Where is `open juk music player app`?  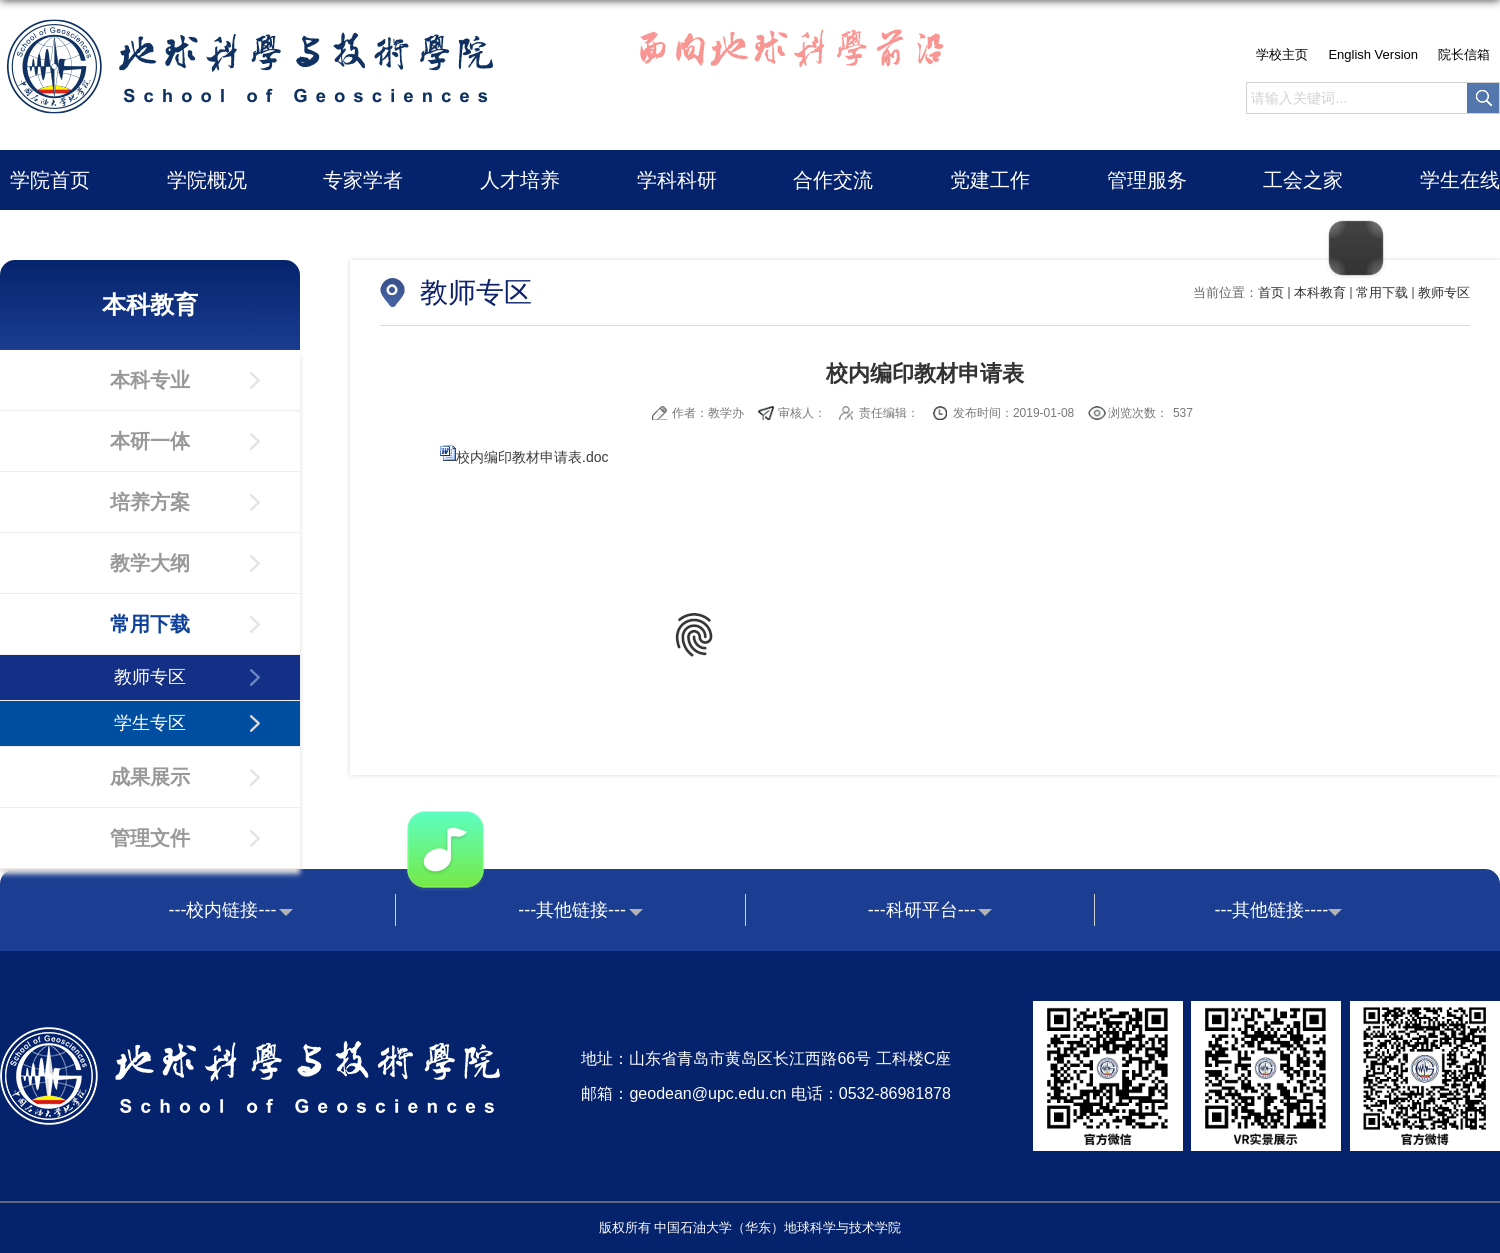 open juk music player app is located at coordinates (445, 849).